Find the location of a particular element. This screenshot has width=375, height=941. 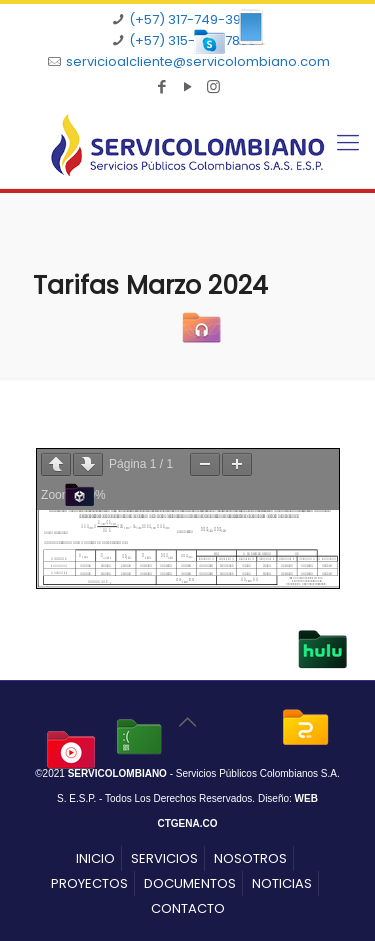

folder containing Hulu app data or downloads is located at coordinates (322, 650).